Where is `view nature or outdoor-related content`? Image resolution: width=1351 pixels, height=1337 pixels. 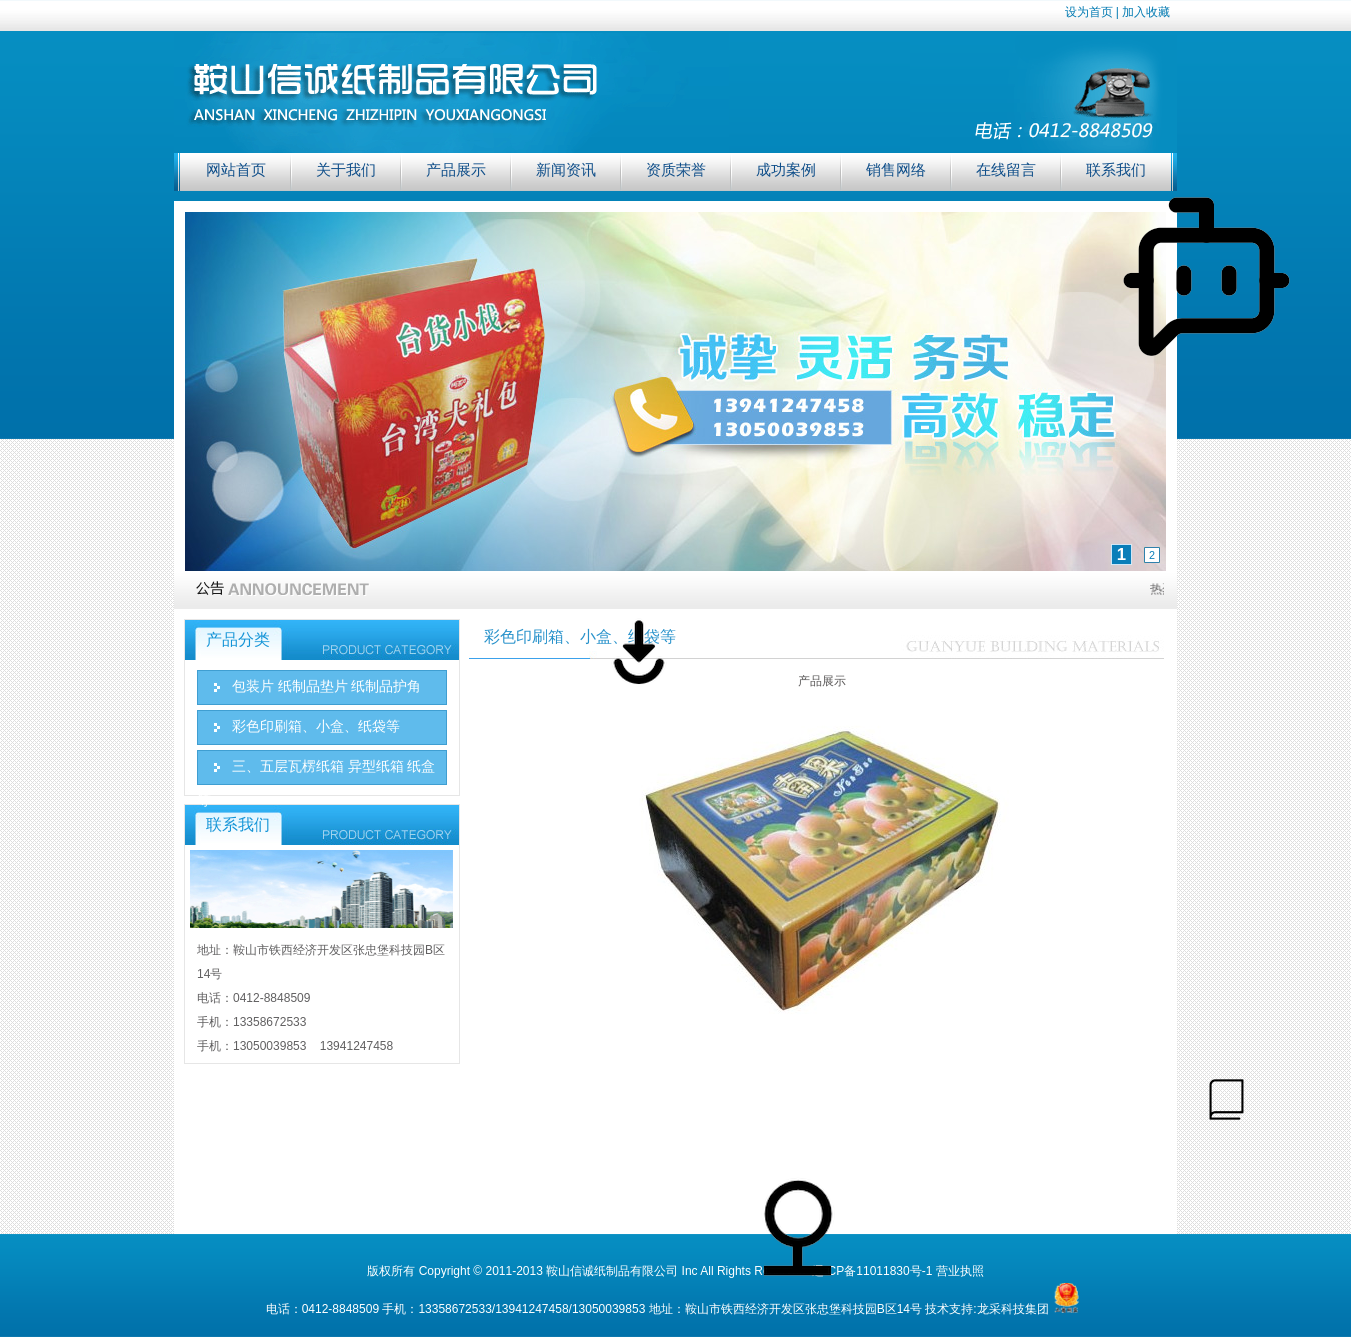
view nature or outdoor-related content is located at coordinates (797, 1227).